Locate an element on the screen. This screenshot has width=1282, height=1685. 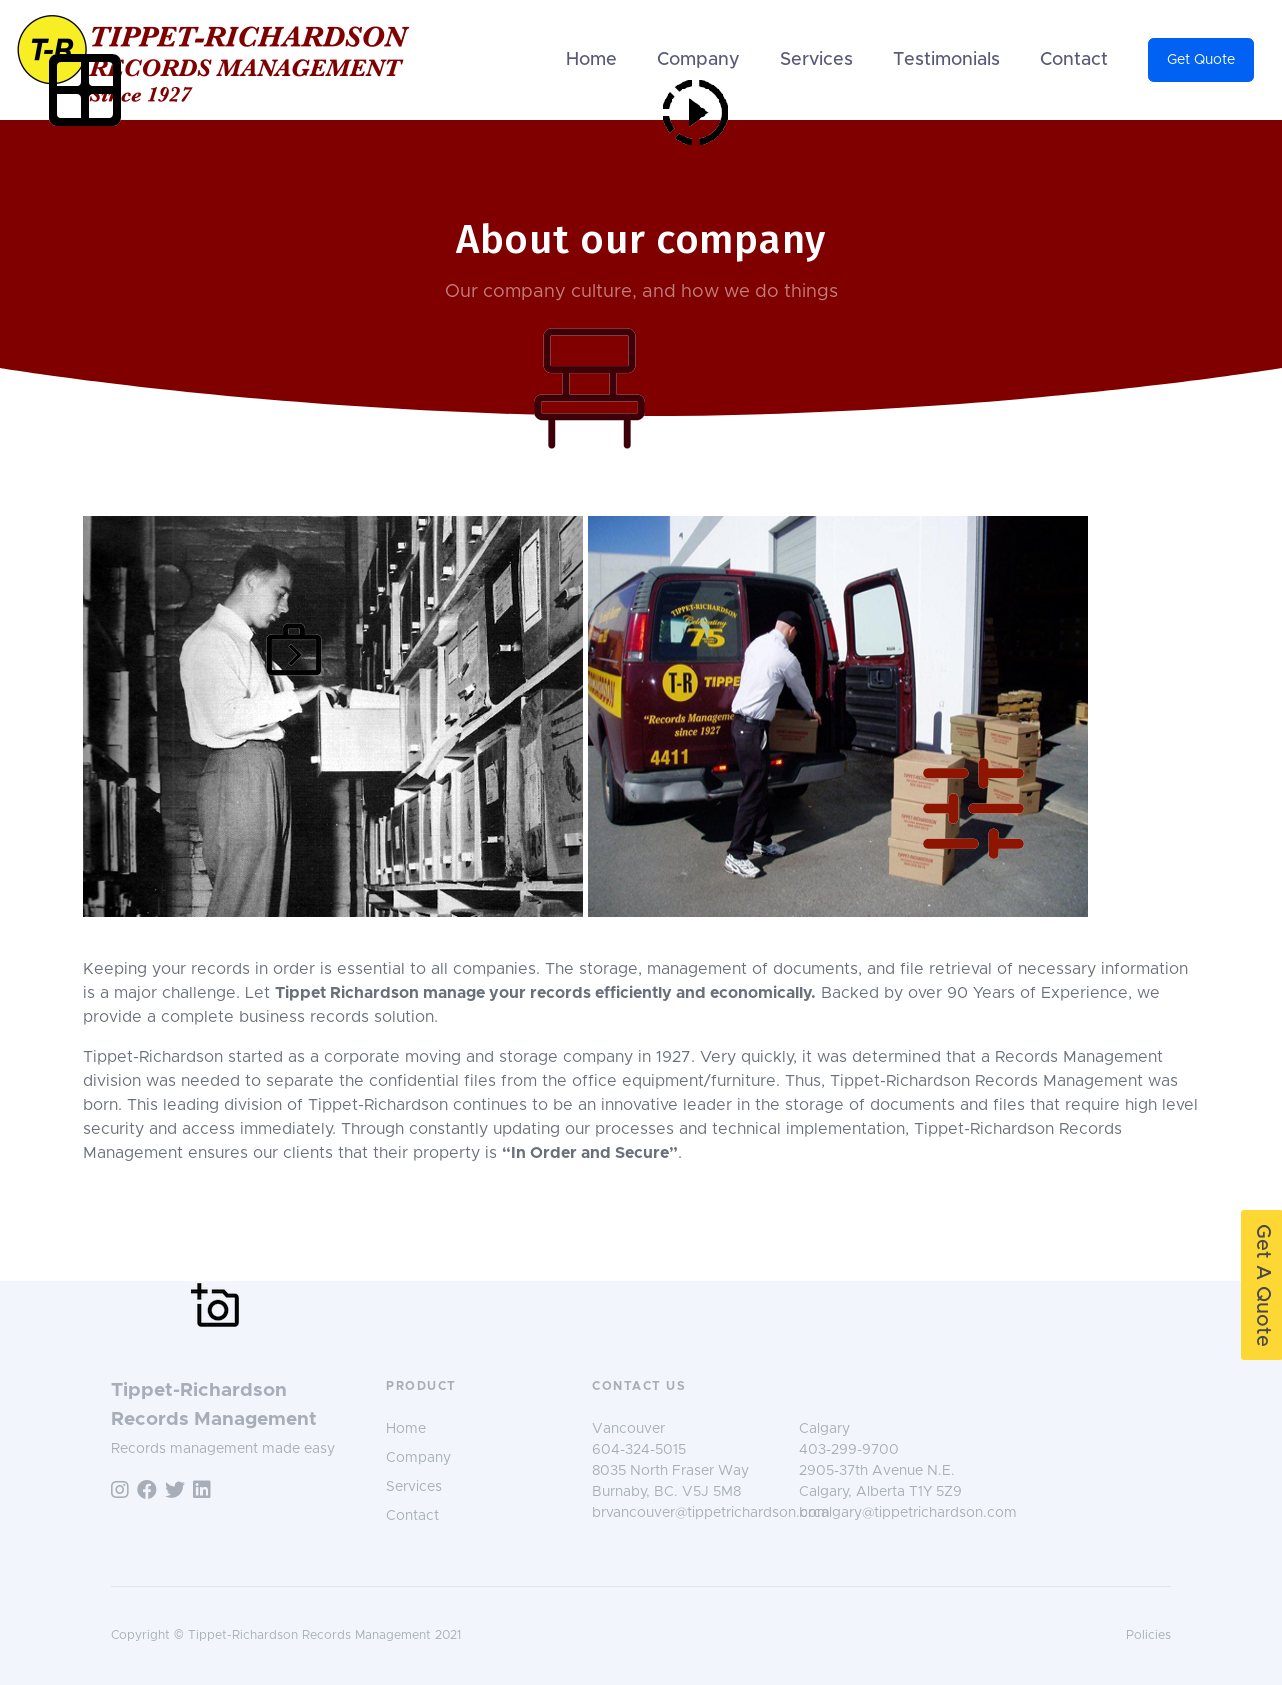
adjust settings or preferences is located at coordinates (973, 808).